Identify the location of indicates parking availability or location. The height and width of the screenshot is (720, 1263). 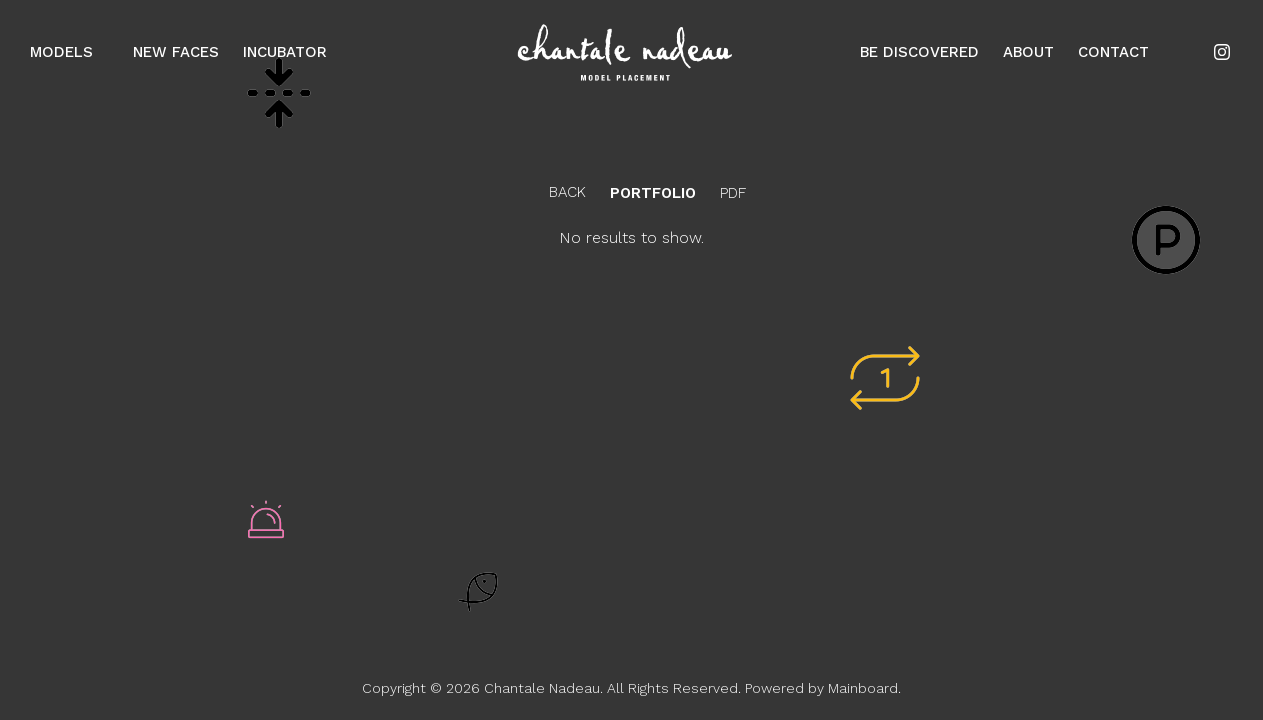
(1166, 240).